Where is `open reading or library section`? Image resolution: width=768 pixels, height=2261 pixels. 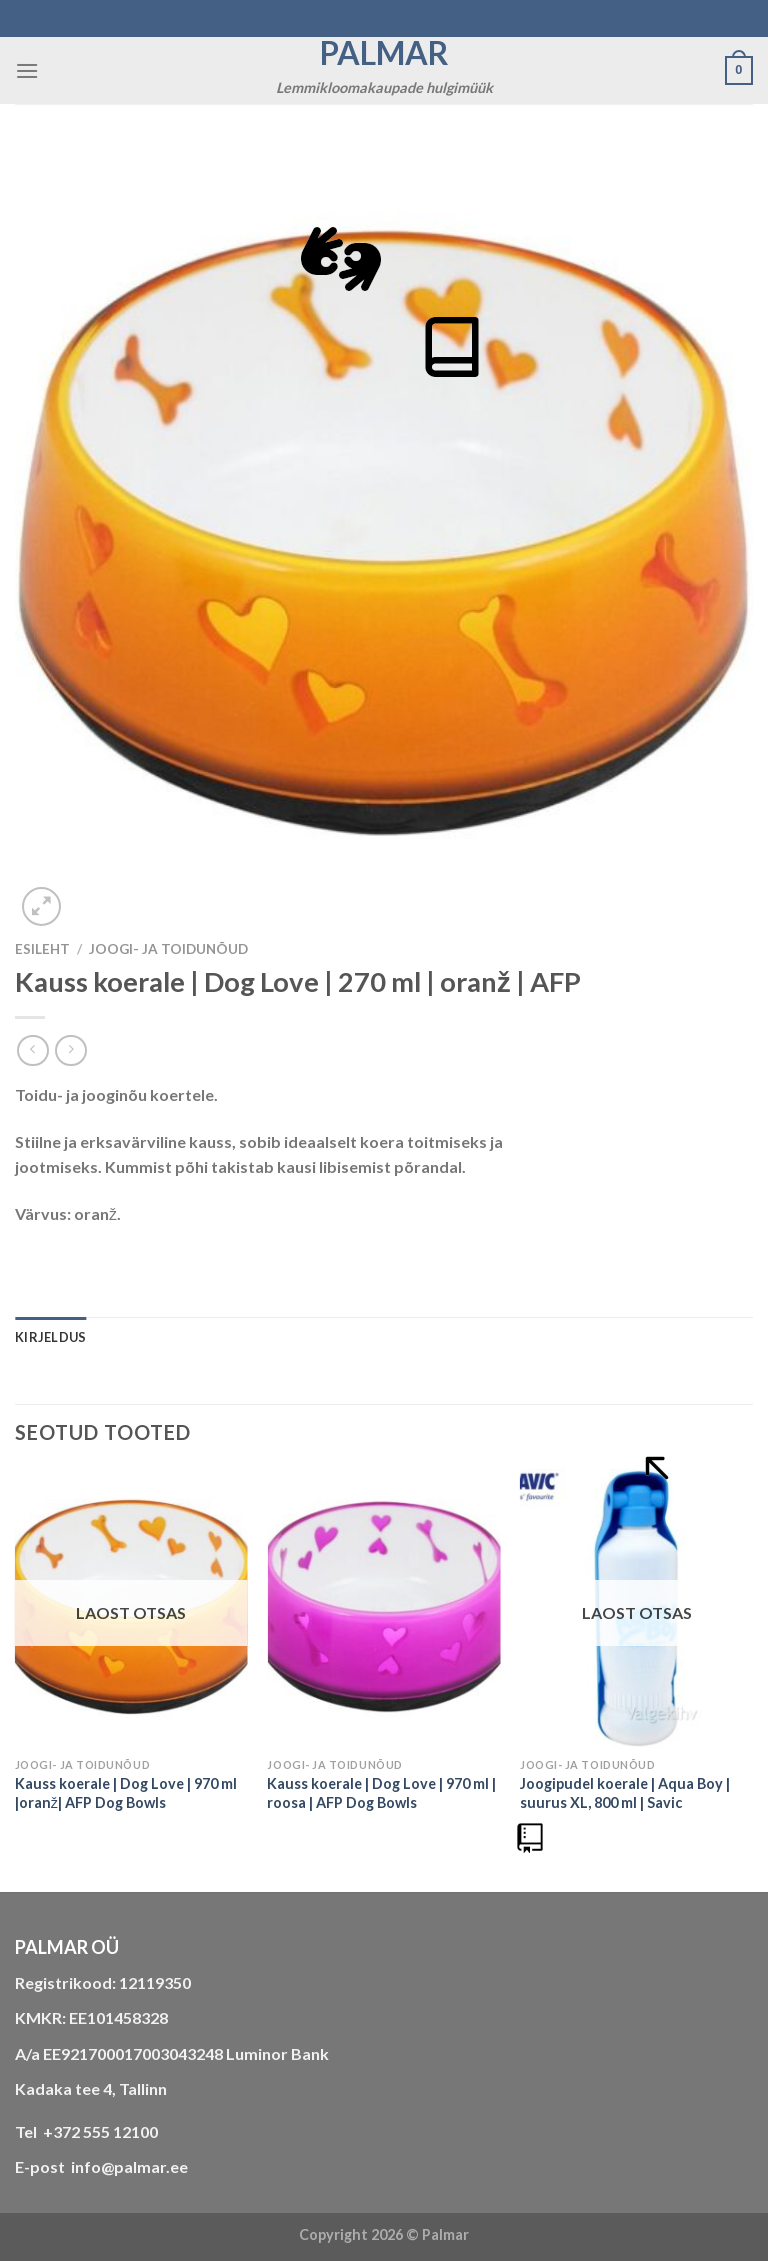
open reading or library section is located at coordinates (452, 347).